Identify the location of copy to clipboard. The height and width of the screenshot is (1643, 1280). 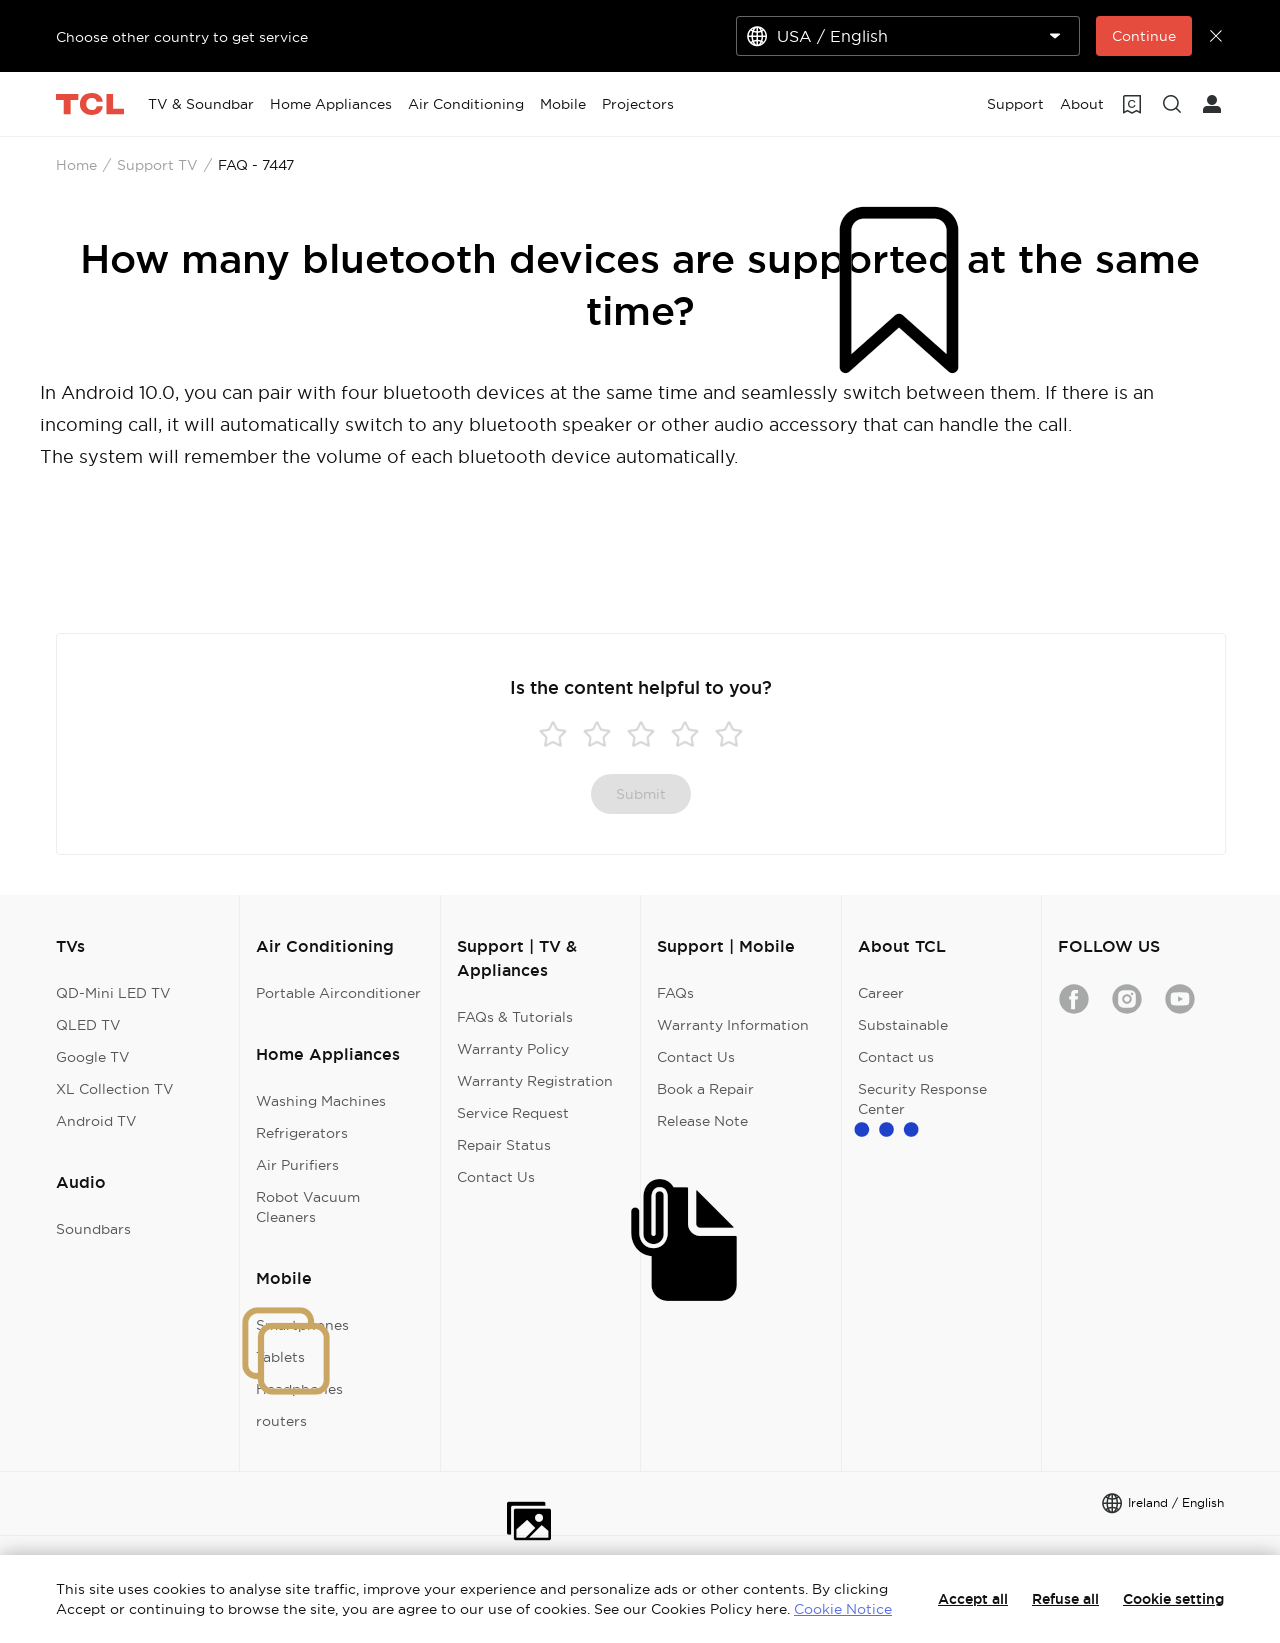
(286, 1351).